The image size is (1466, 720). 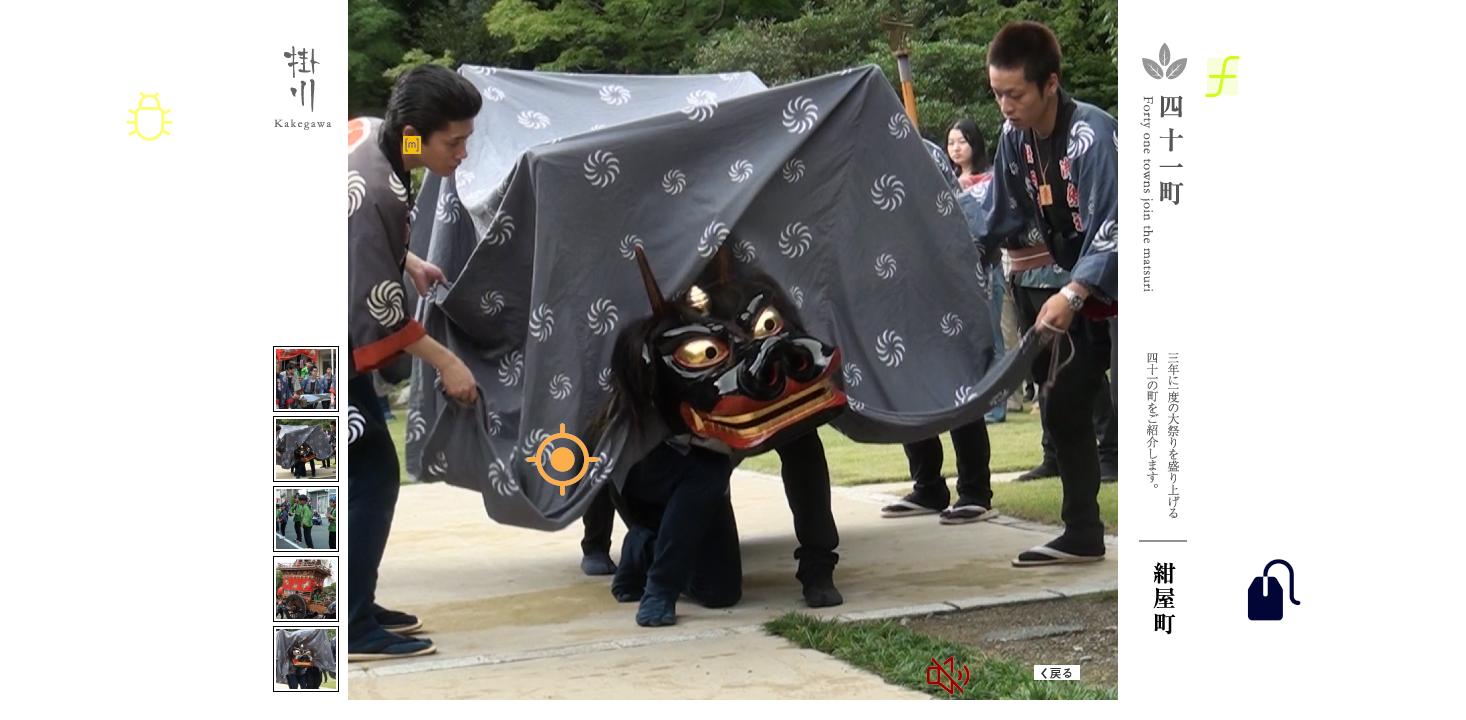 What do you see at coordinates (1222, 76) in the screenshot?
I see `insert a mathematical function or formula` at bounding box center [1222, 76].